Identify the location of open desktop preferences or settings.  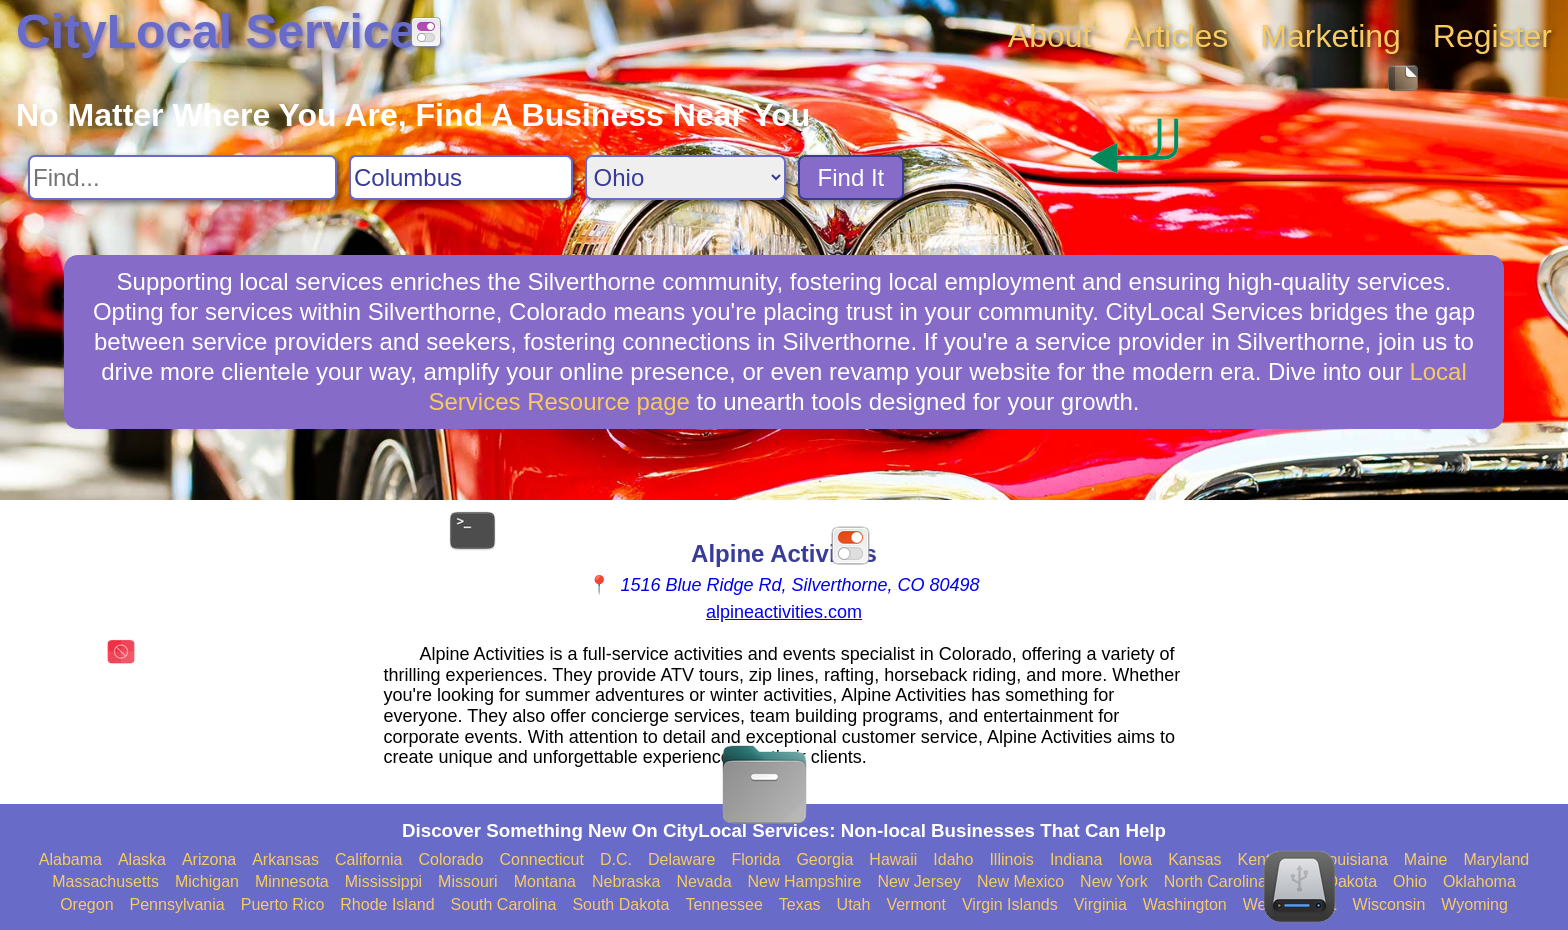
(850, 545).